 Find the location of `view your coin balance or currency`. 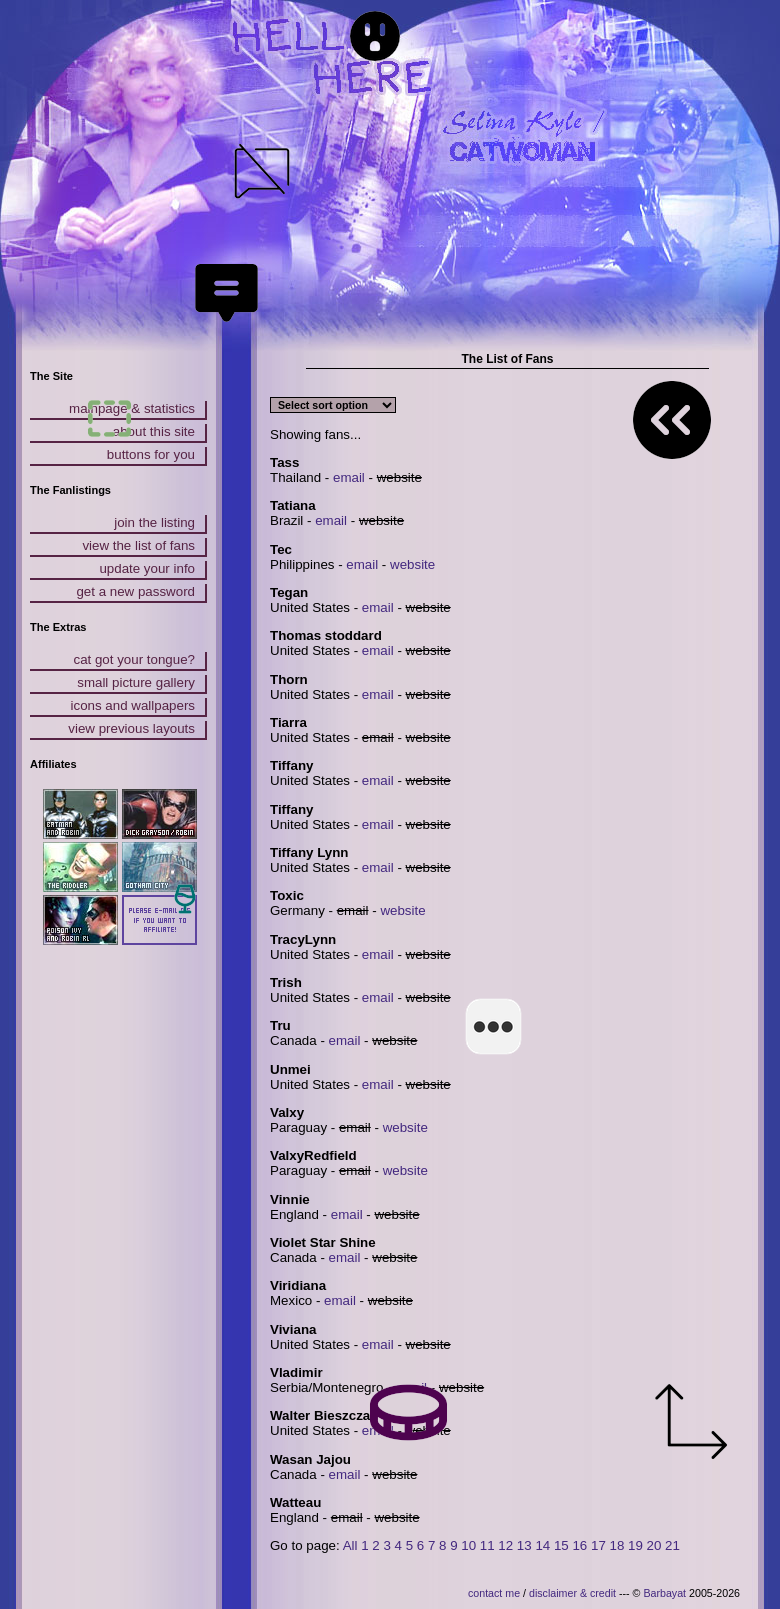

view your coin balance or currency is located at coordinates (408, 1412).